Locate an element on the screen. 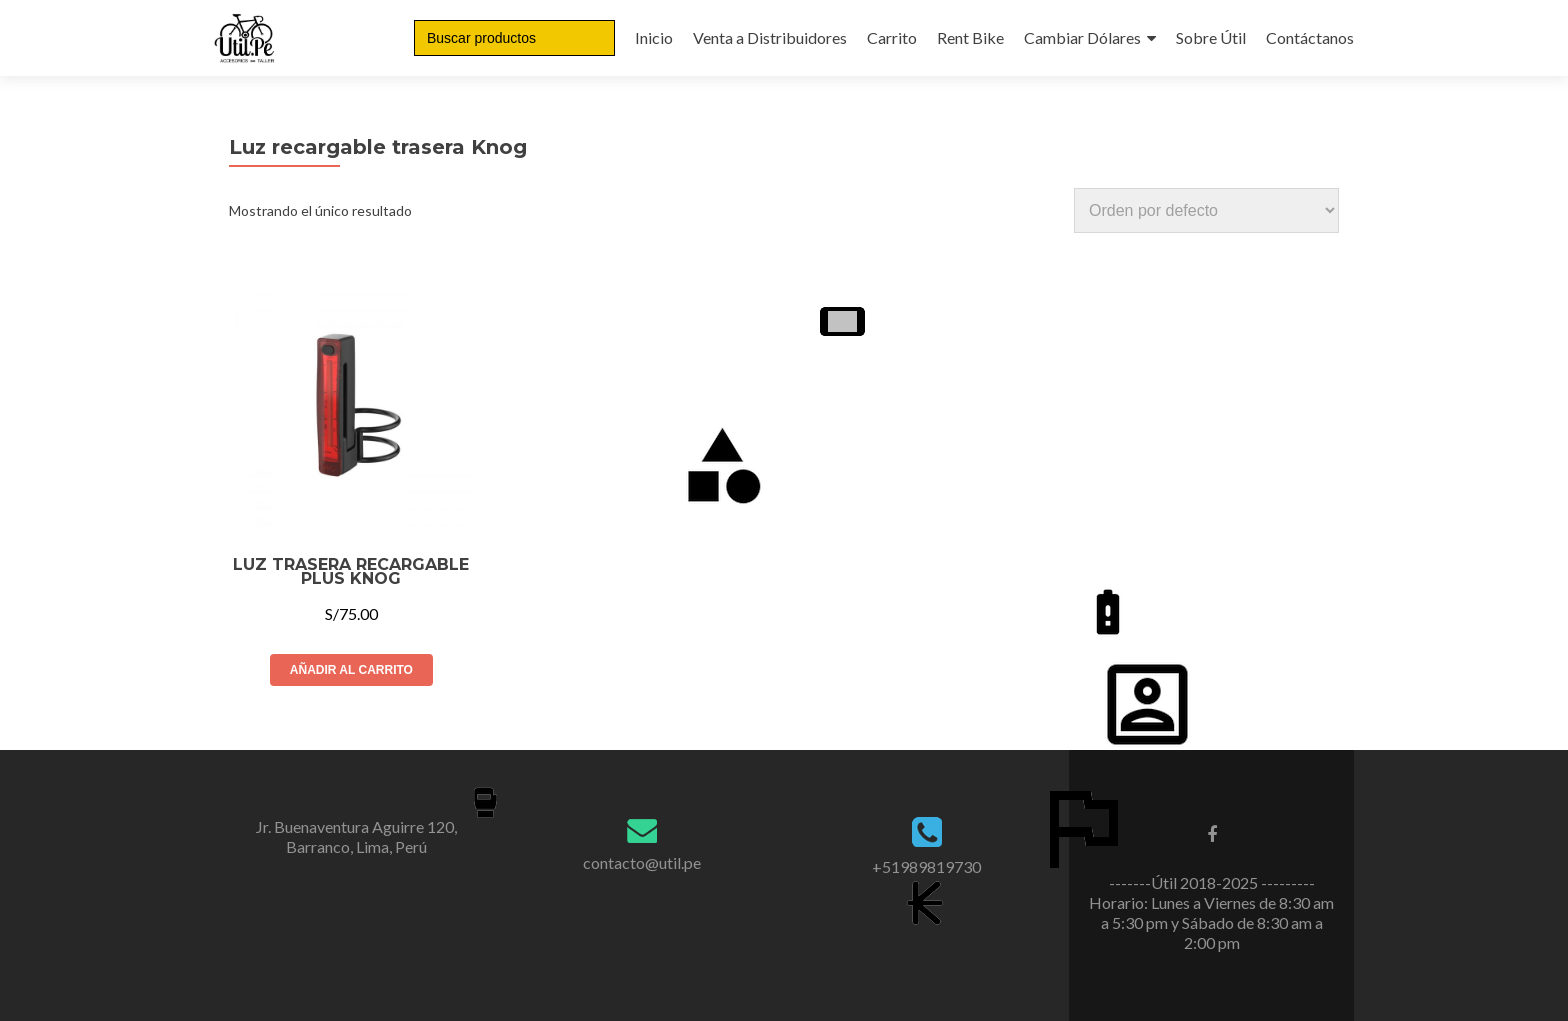  view your account profile is located at coordinates (1147, 704).